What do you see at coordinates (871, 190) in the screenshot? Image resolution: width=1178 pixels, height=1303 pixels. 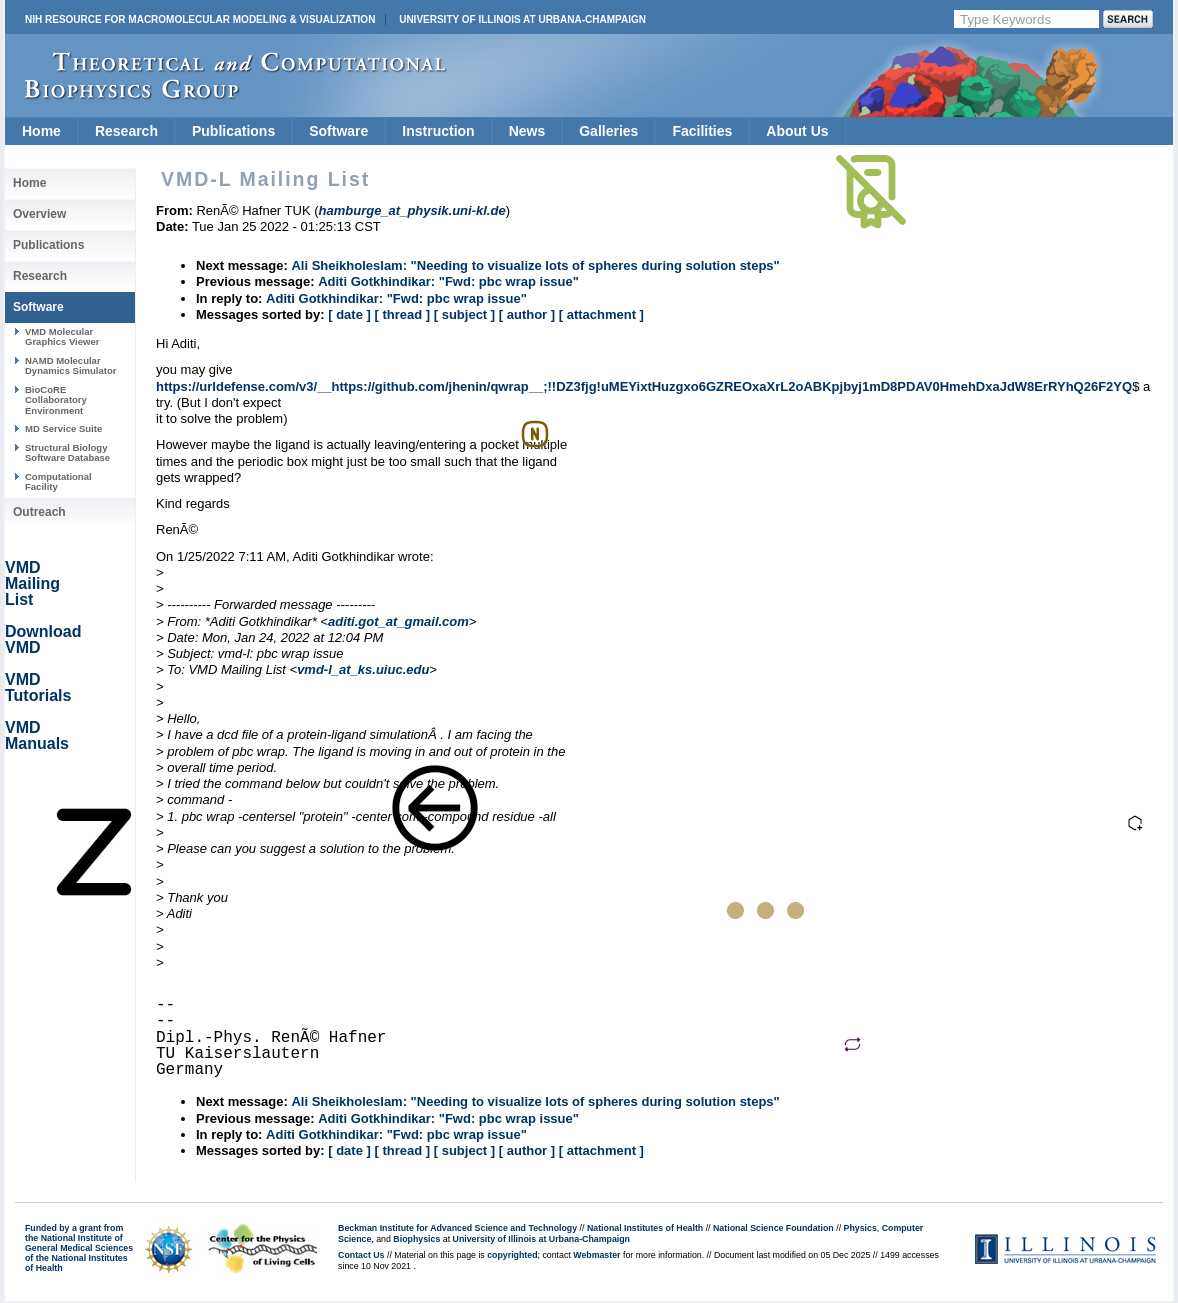 I see `certificate or credential unavailable` at bounding box center [871, 190].